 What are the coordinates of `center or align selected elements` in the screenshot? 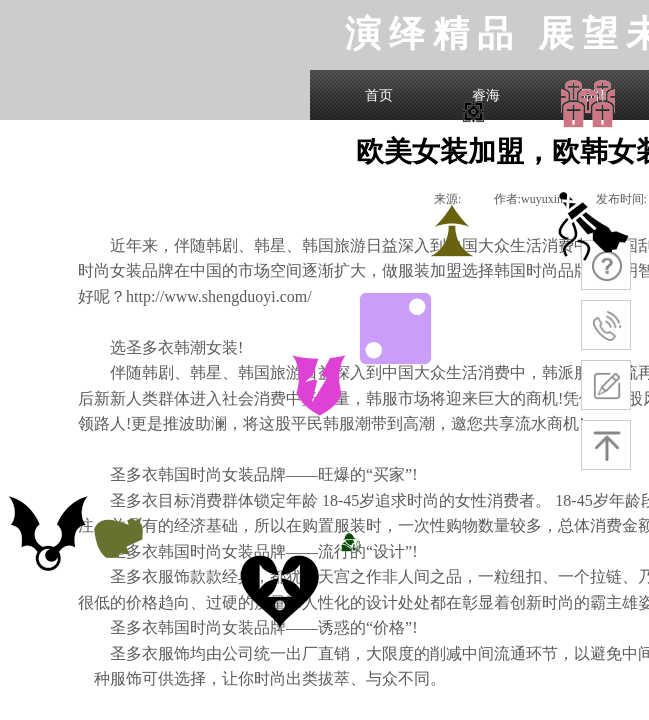 It's located at (473, 111).